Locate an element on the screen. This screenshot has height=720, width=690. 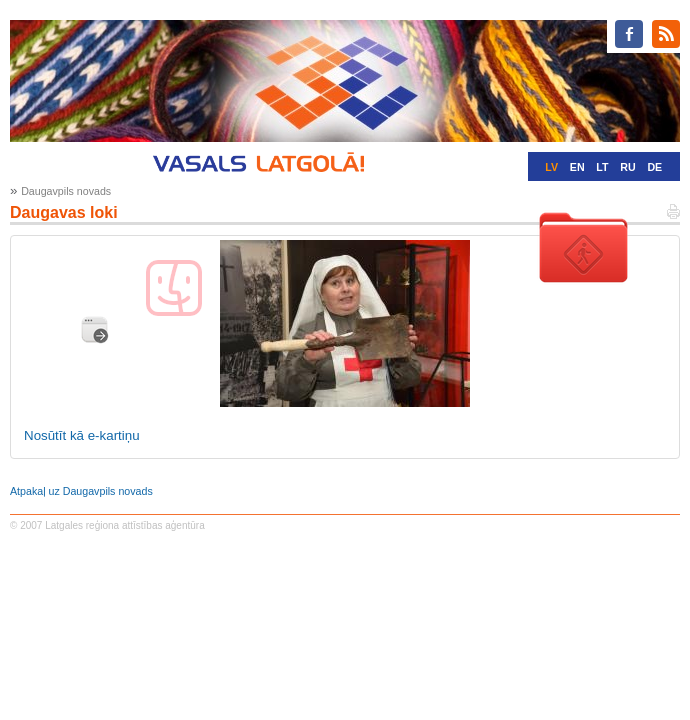
access public or shared folder is located at coordinates (583, 247).